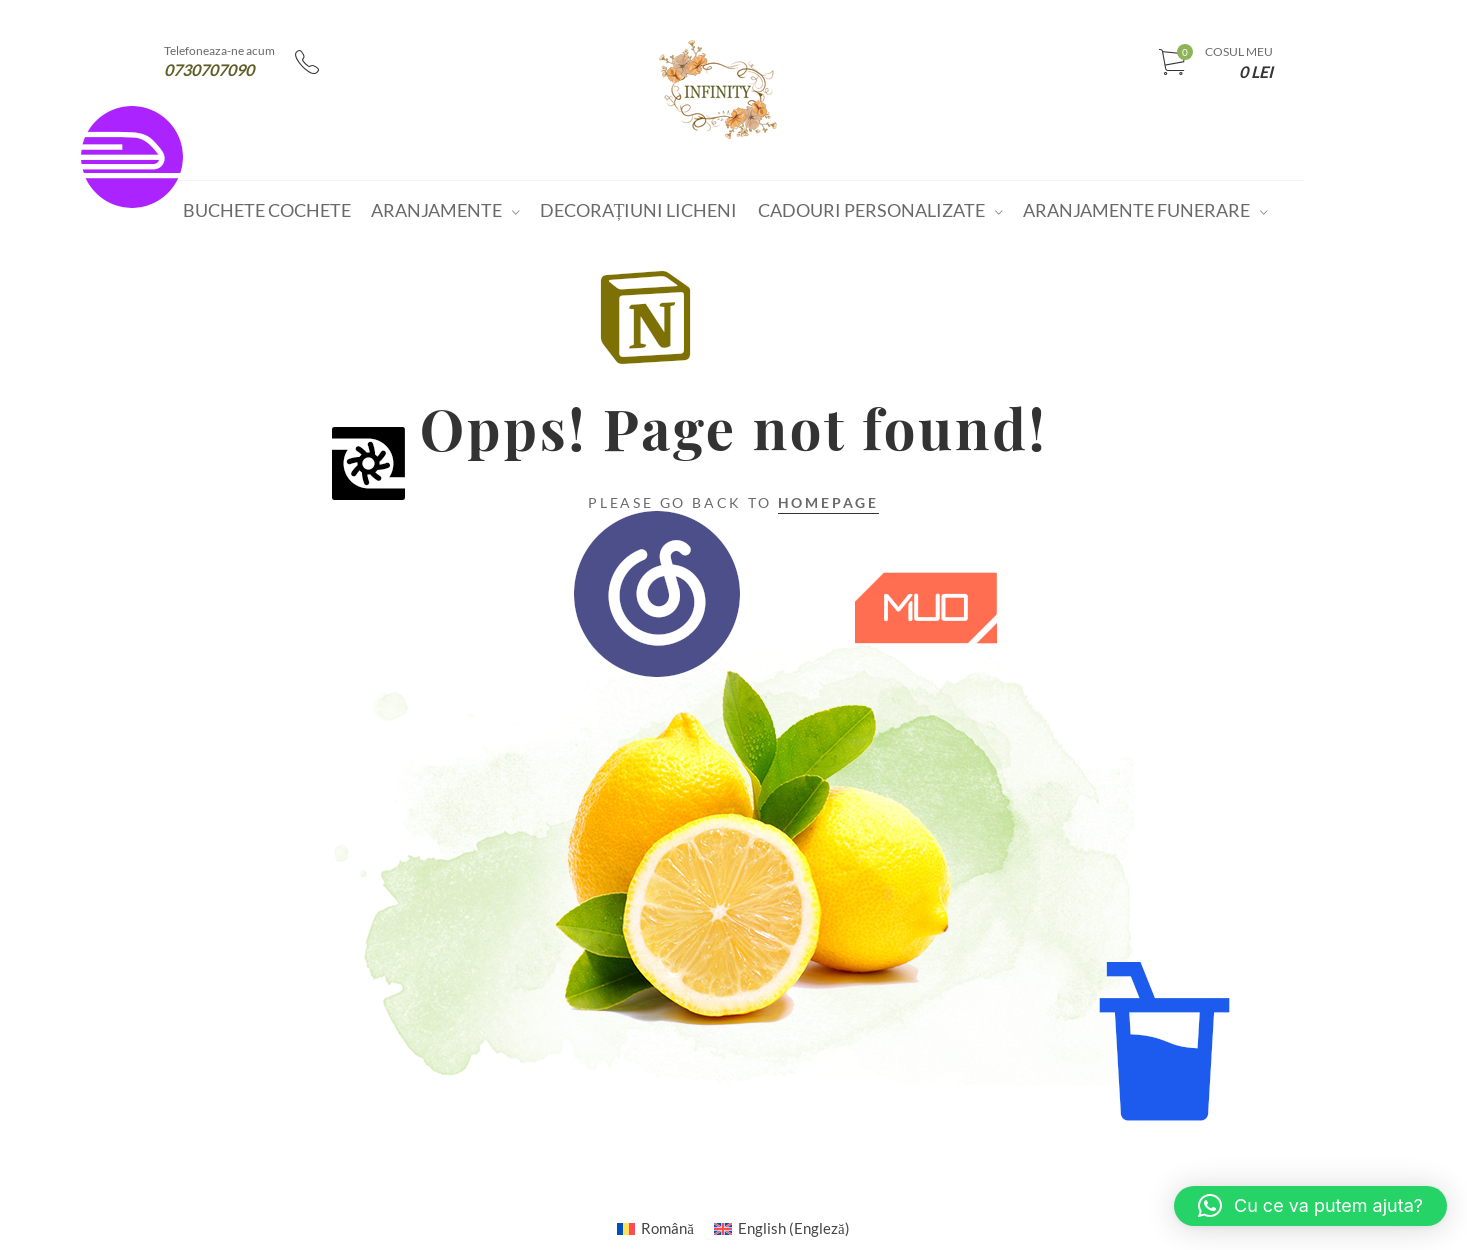  I want to click on turbo build system logo, so click(368, 463).